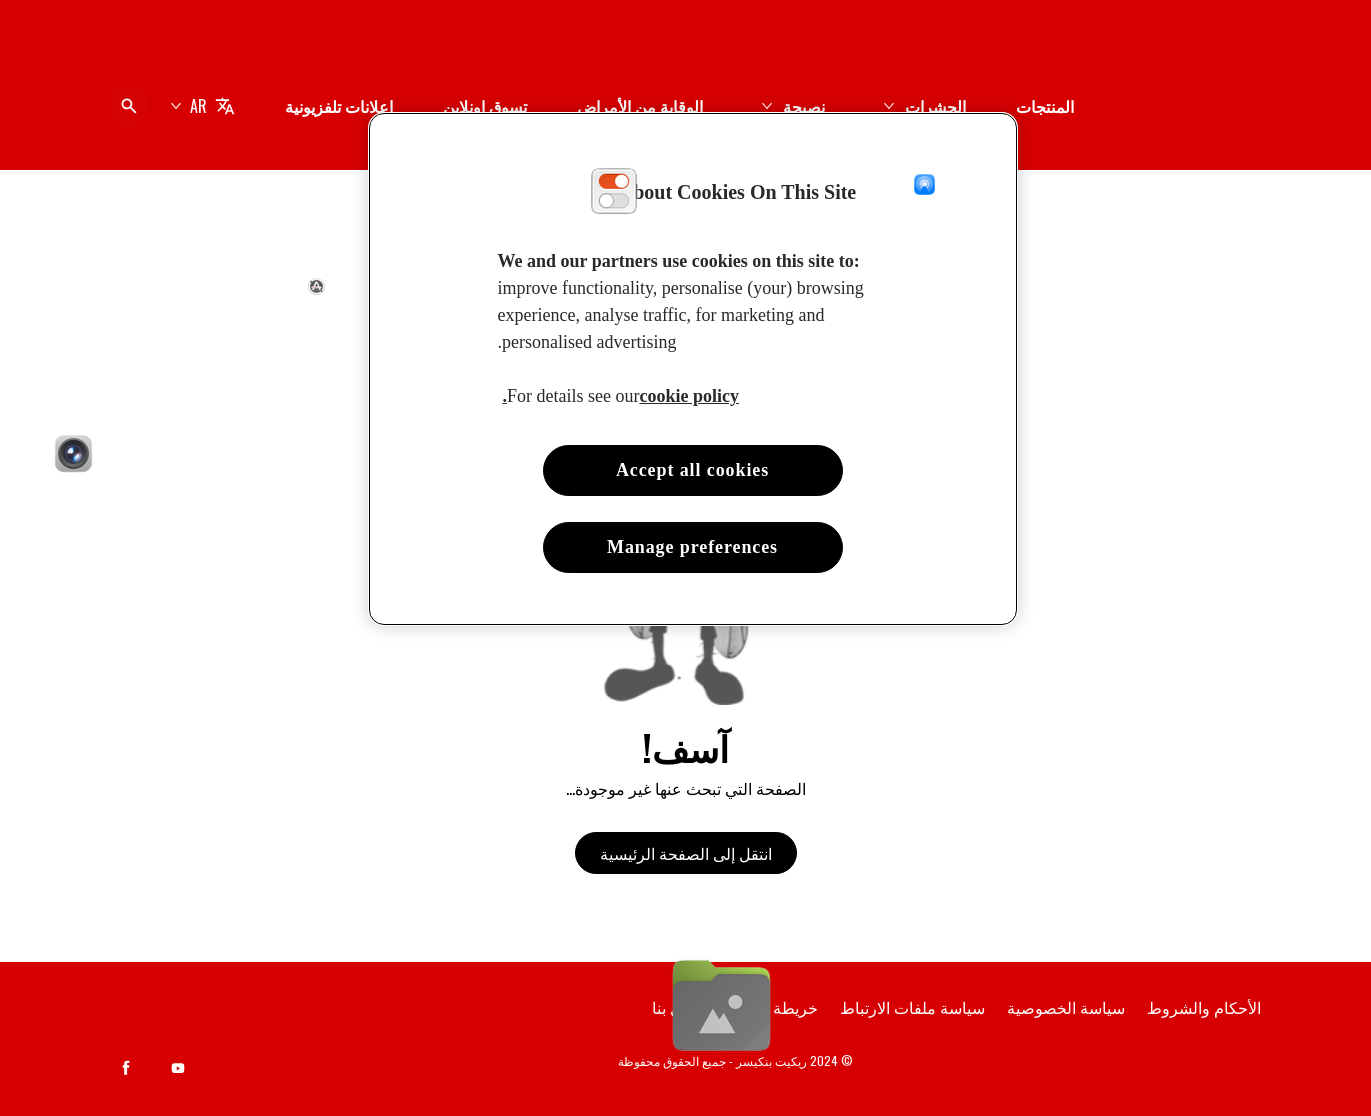 This screenshot has height=1116, width=1371. I want to click on open gnome tweaks to customize system settings, so click(614, 191).